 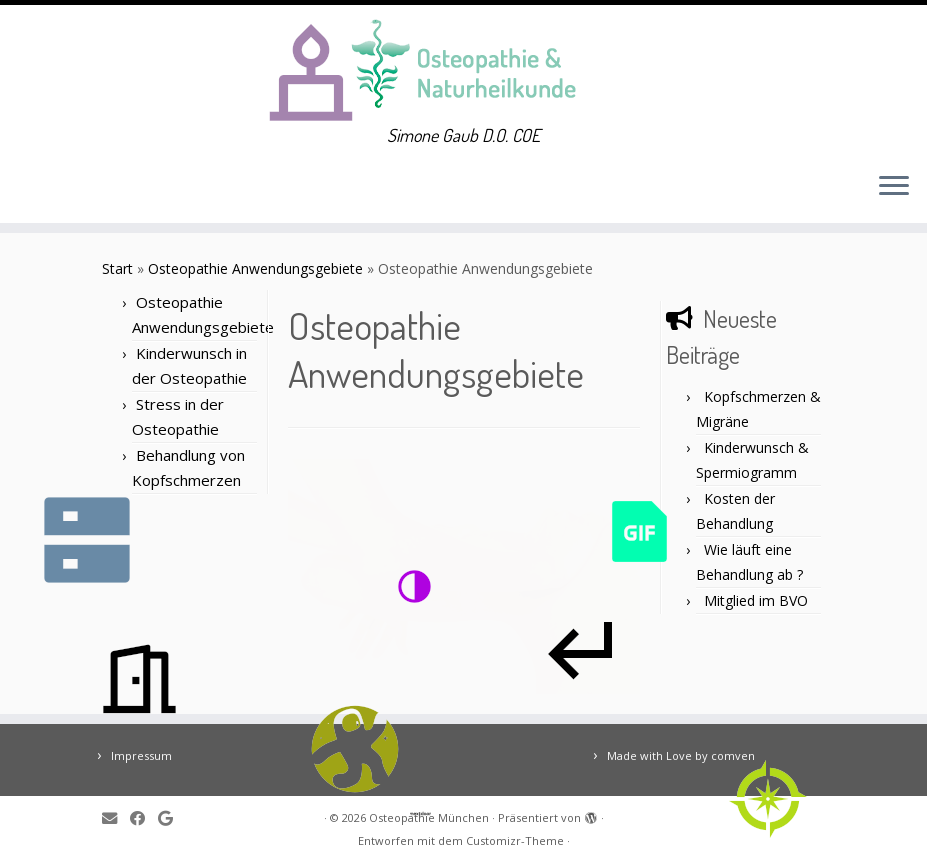 What do you see at coordinates (87, 540) in the screenshot?
I see `access server settings or management` at bounding box center [87, 540].